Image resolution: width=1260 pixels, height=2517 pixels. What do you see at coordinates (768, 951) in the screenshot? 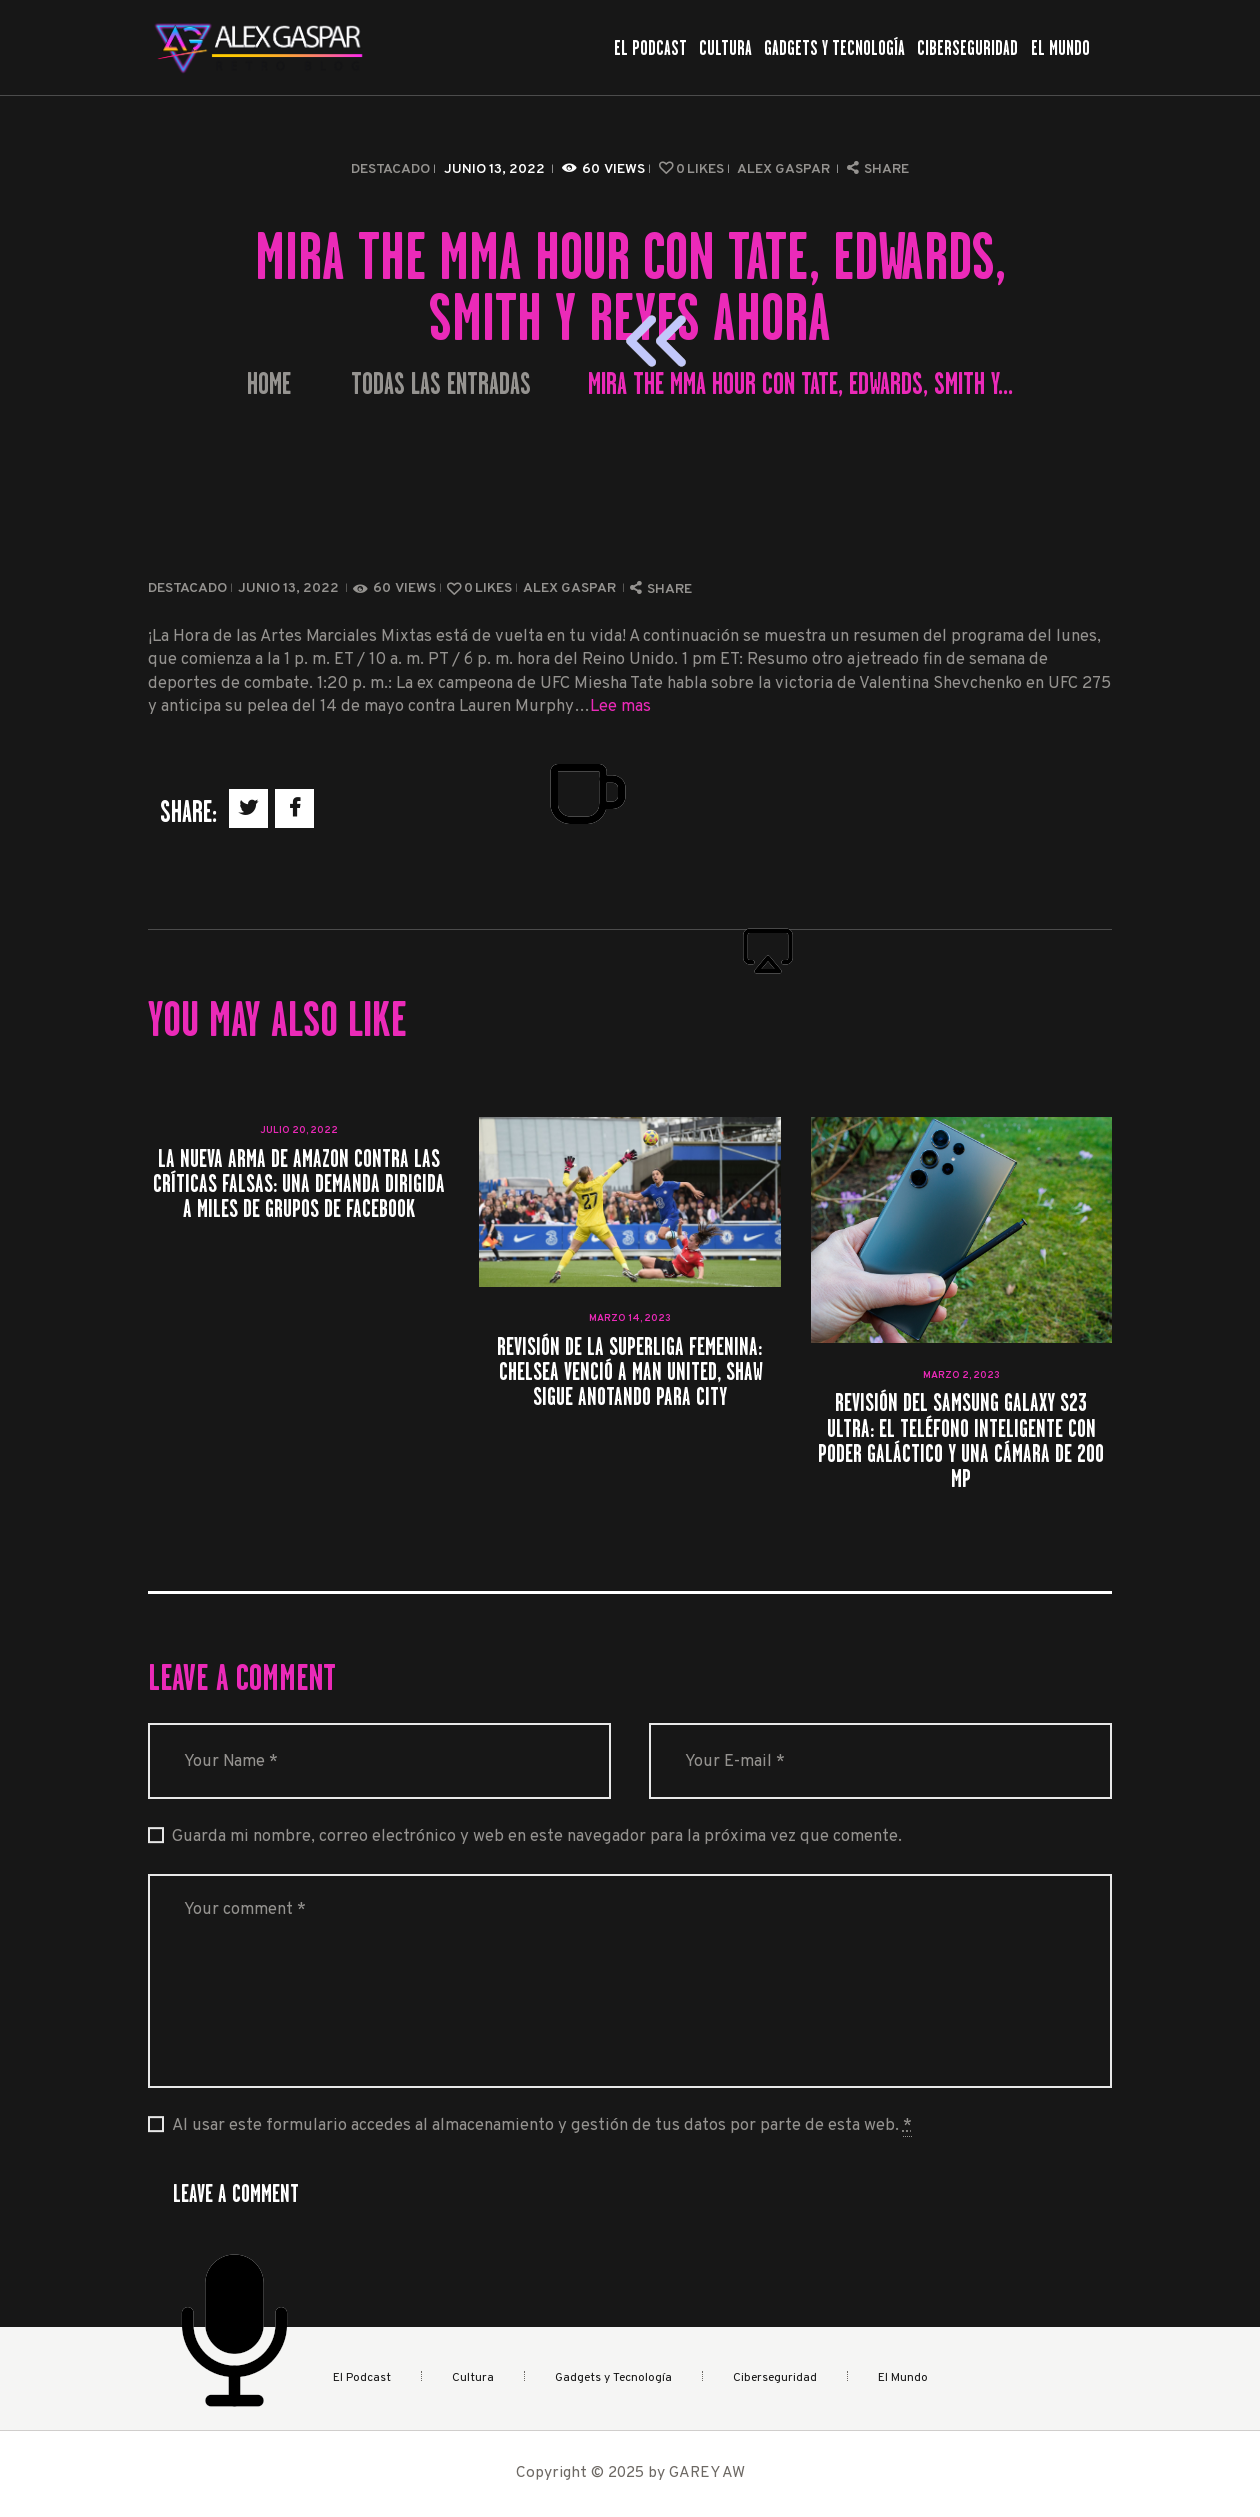
I see `stream content to an external display` at bounding box center [768, 951].